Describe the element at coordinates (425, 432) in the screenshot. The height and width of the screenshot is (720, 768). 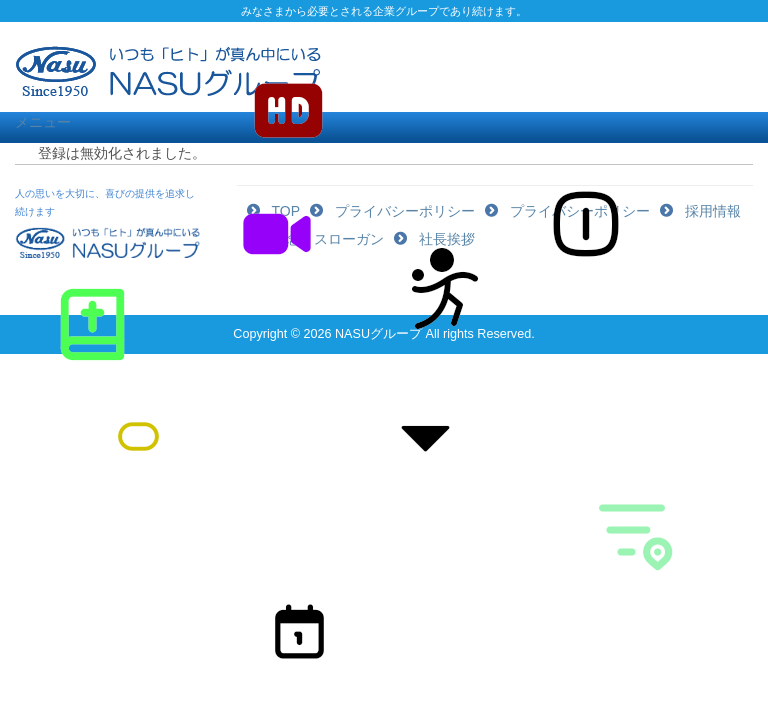
I see `expand a dropdown menu` at that location.